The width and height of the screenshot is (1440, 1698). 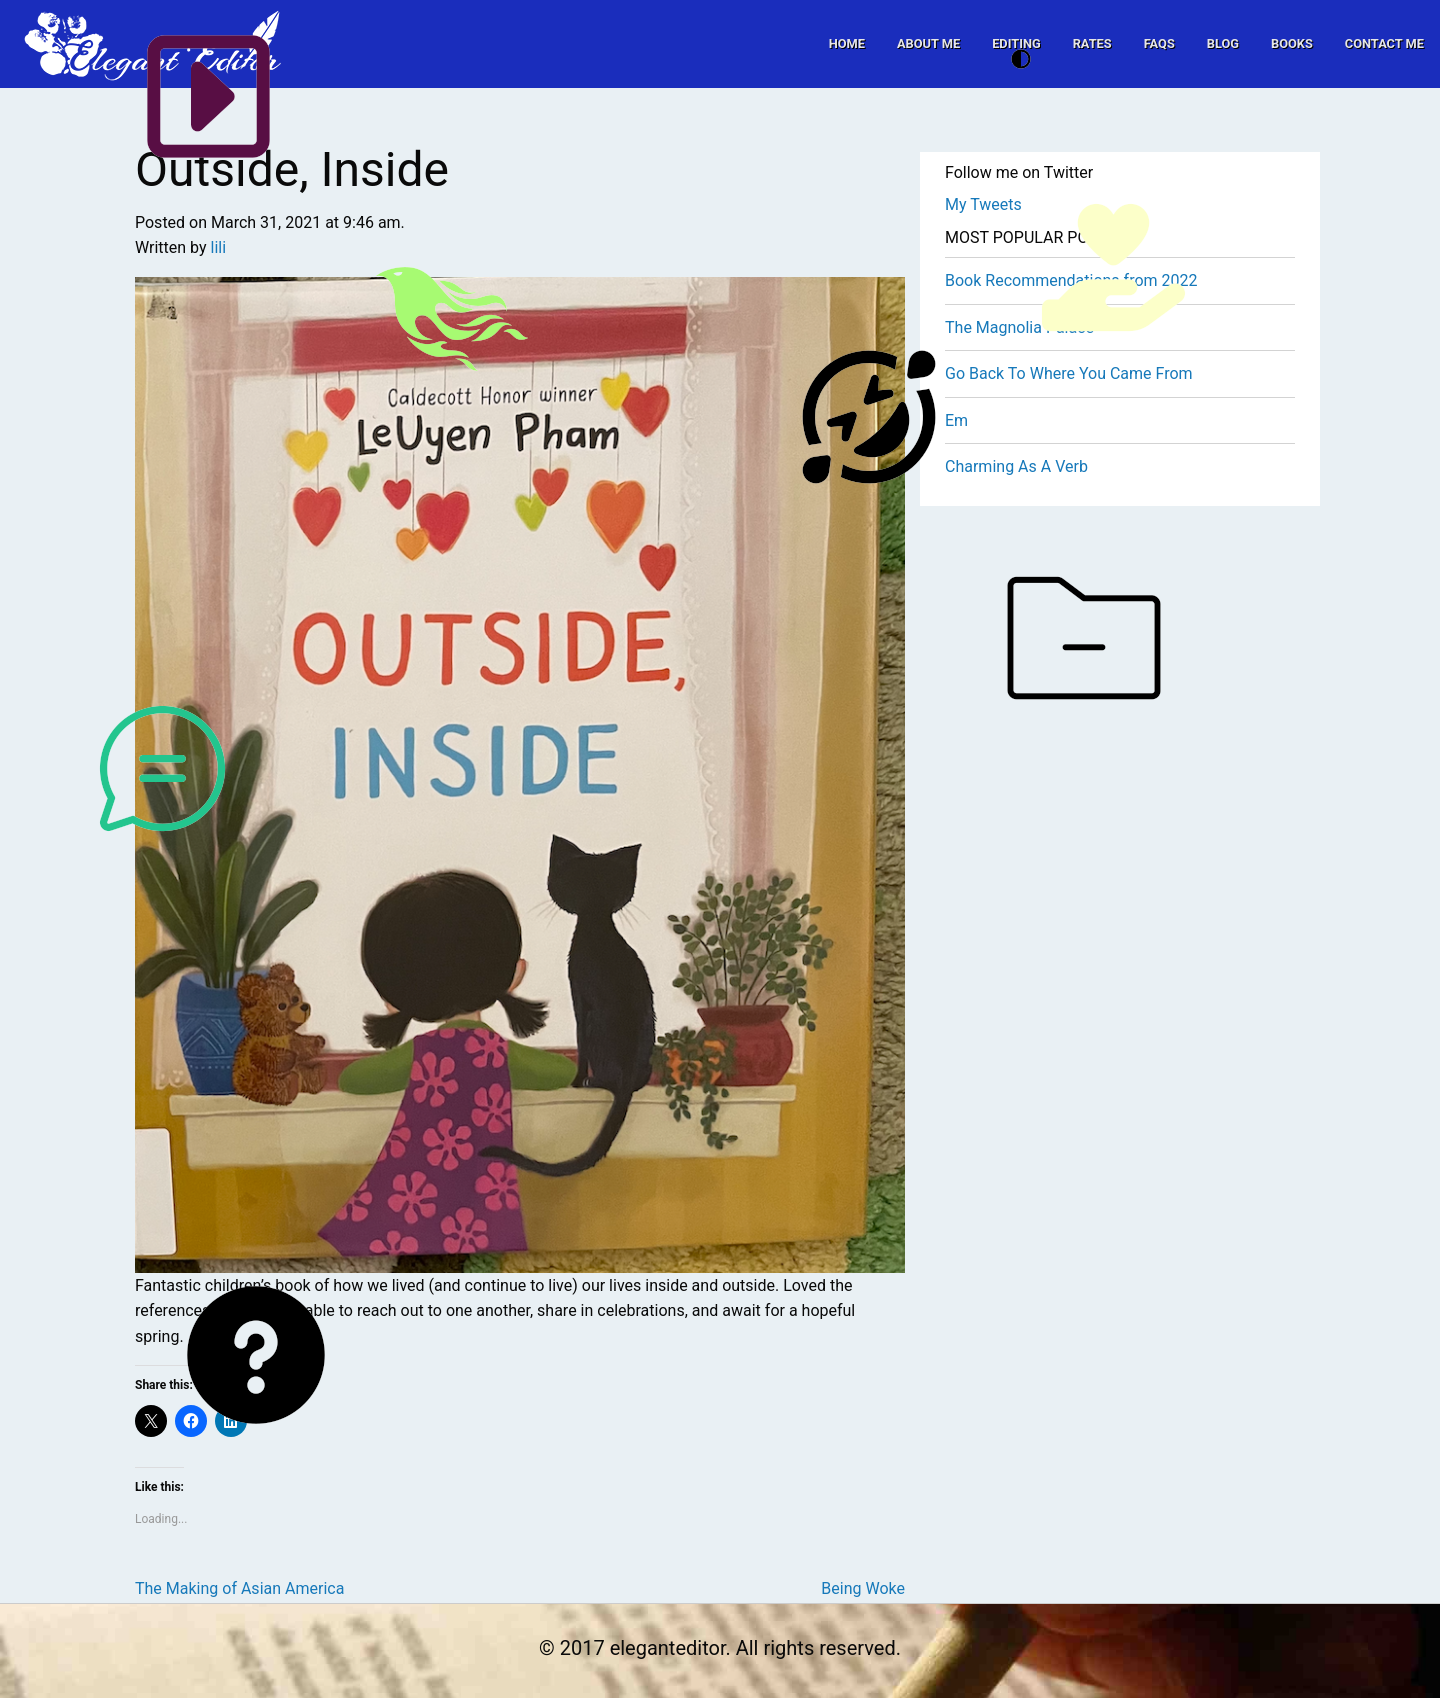 What do you see at coordinates (452, 319) in the screenshot?
I see `phoenix framework logo` at bounding box center [452, 319].